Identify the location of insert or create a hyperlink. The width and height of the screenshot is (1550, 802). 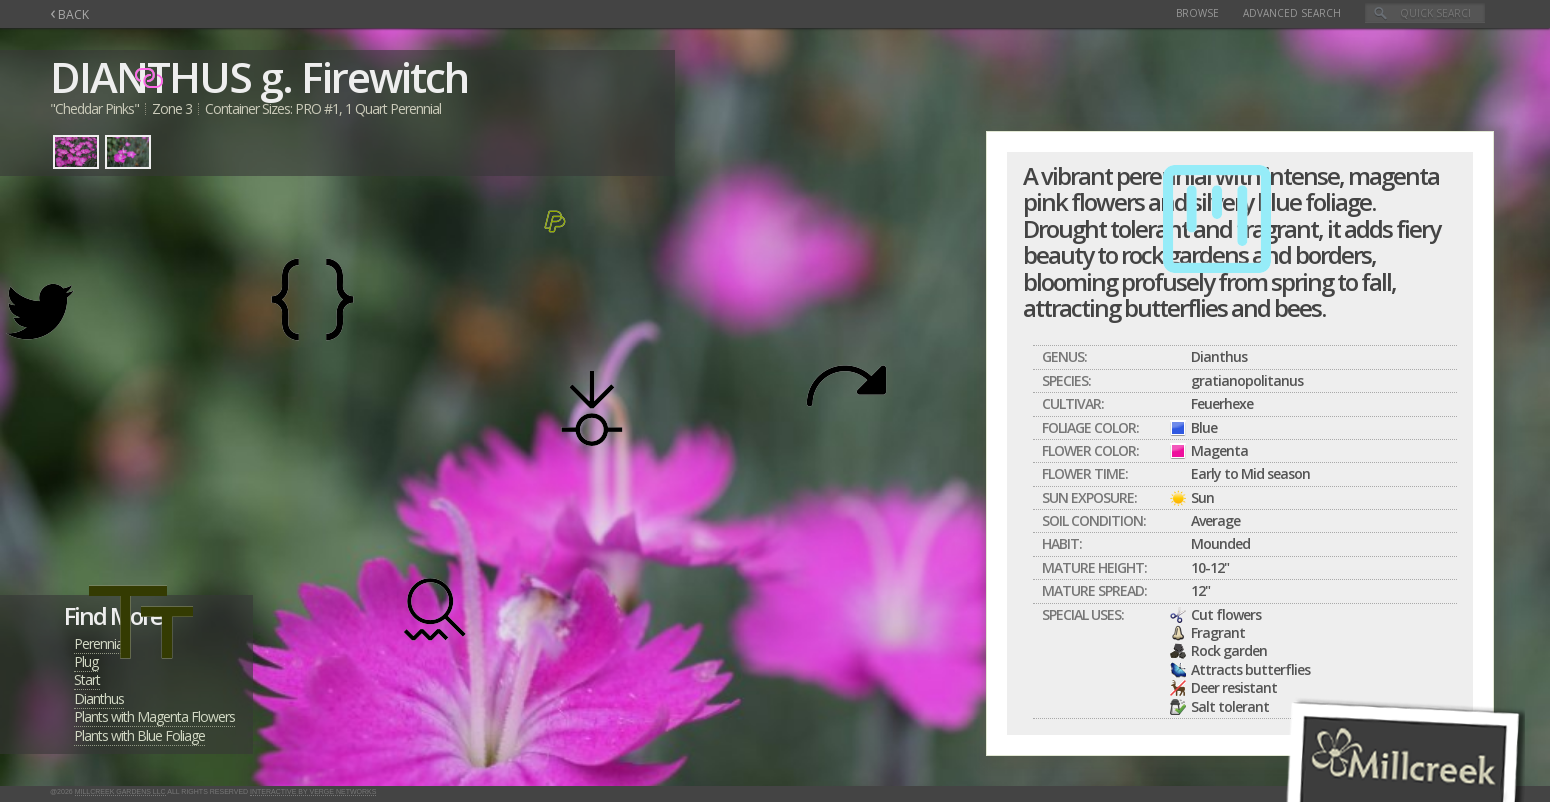
(149, 78).